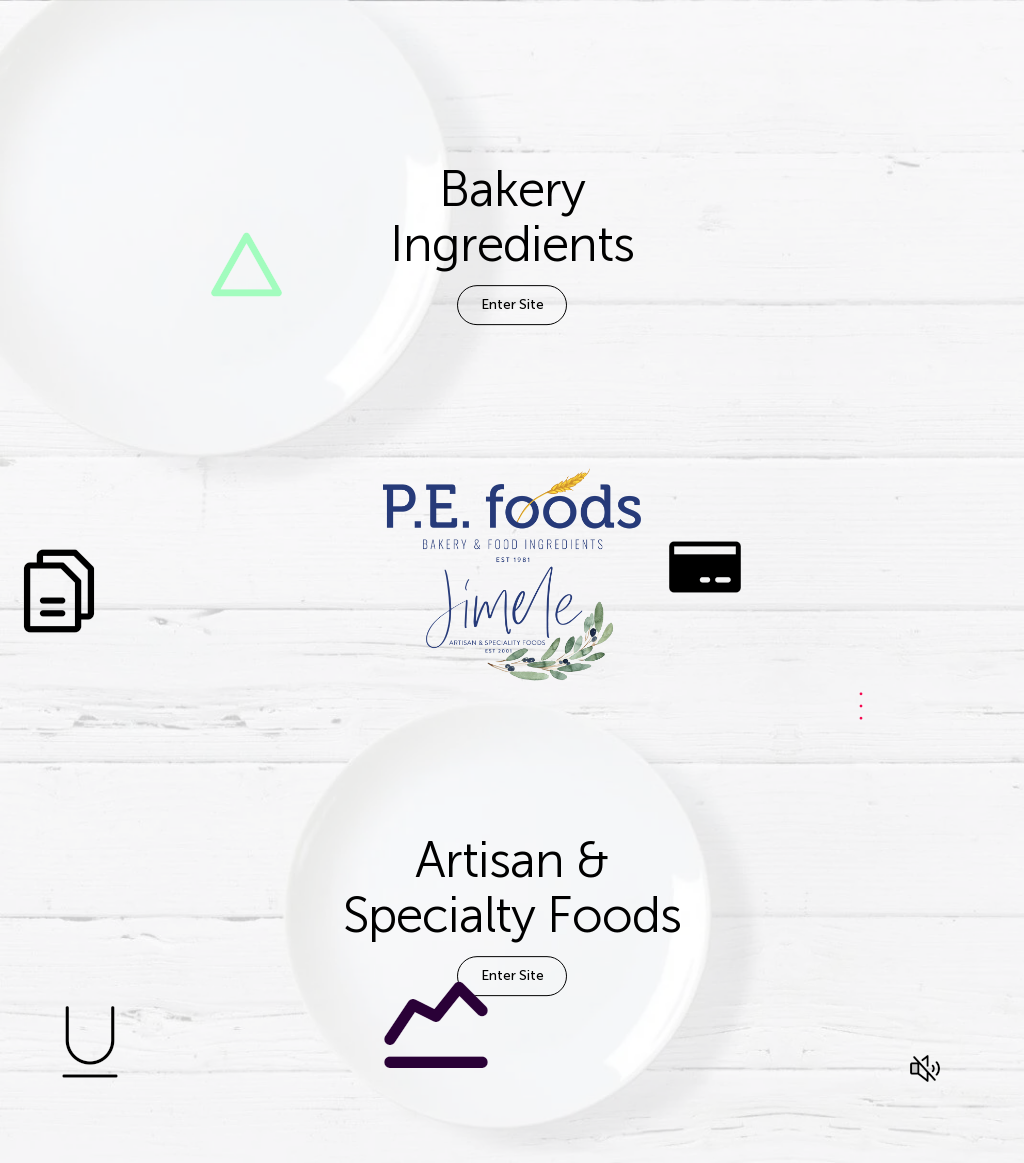 This screenshot has height=1163, width=1024. I want to click on open more options menu, so click(861, 706).